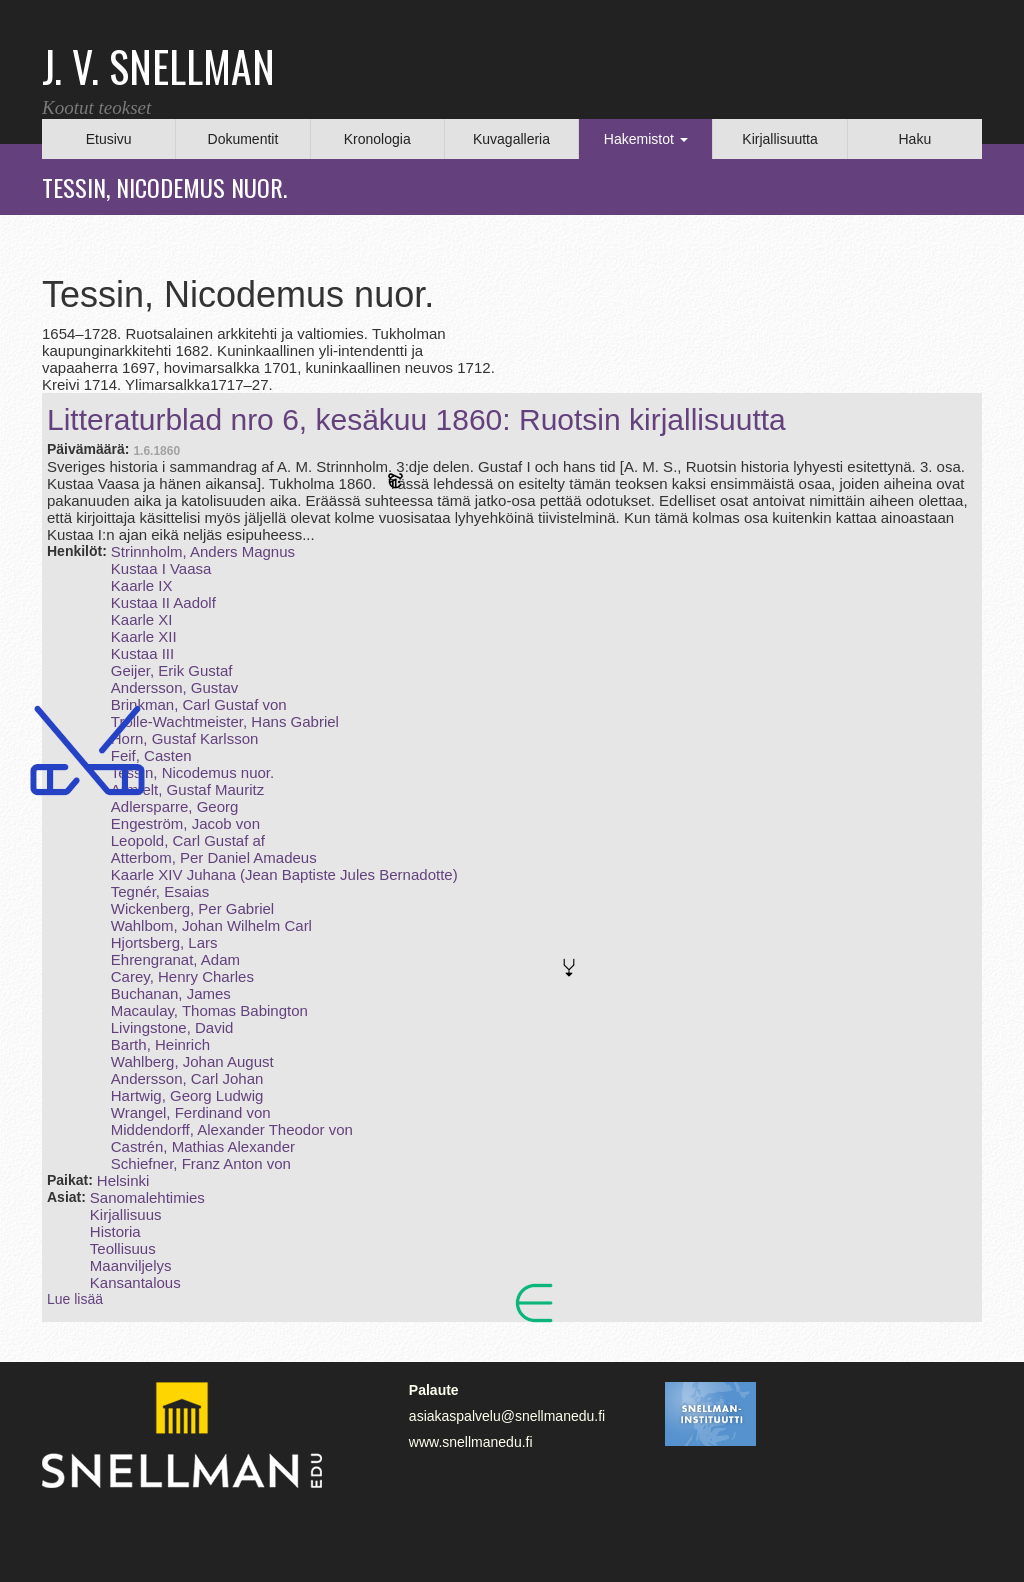 This screenshot has width=1024, height=1582. Describe the element at coordinates (535, 1303) in the screenshot. I see `indicates set membership in mathematical notation` at that location.